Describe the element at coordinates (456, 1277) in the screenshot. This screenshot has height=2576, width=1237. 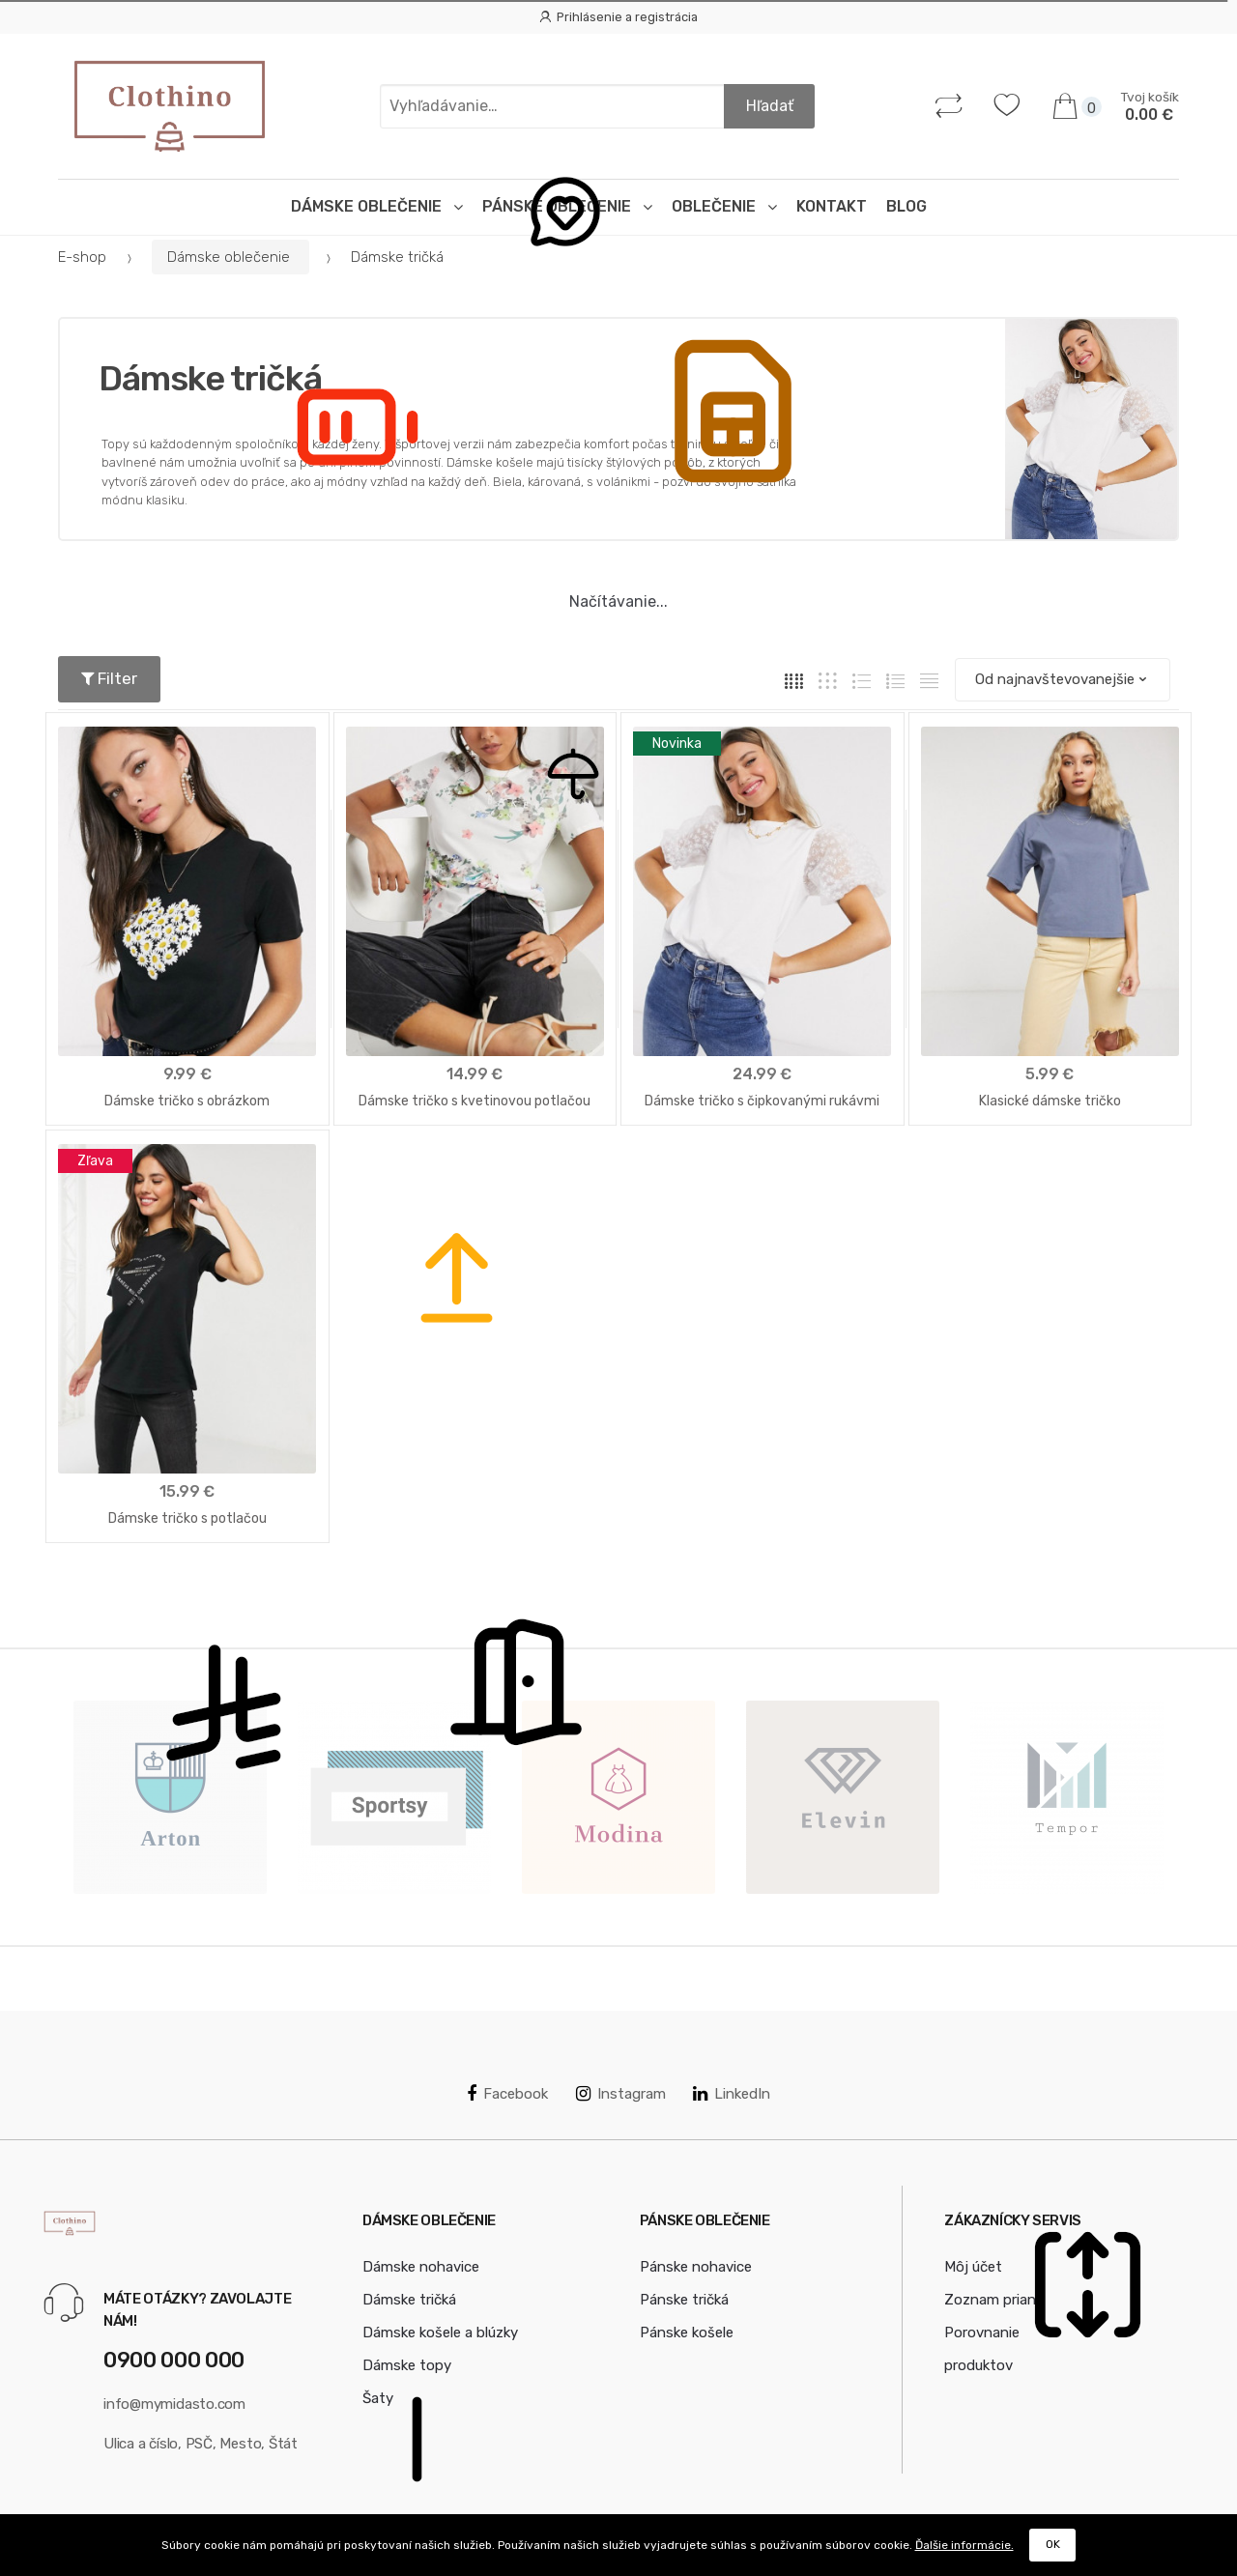
I see `upload a file or document` at that location.